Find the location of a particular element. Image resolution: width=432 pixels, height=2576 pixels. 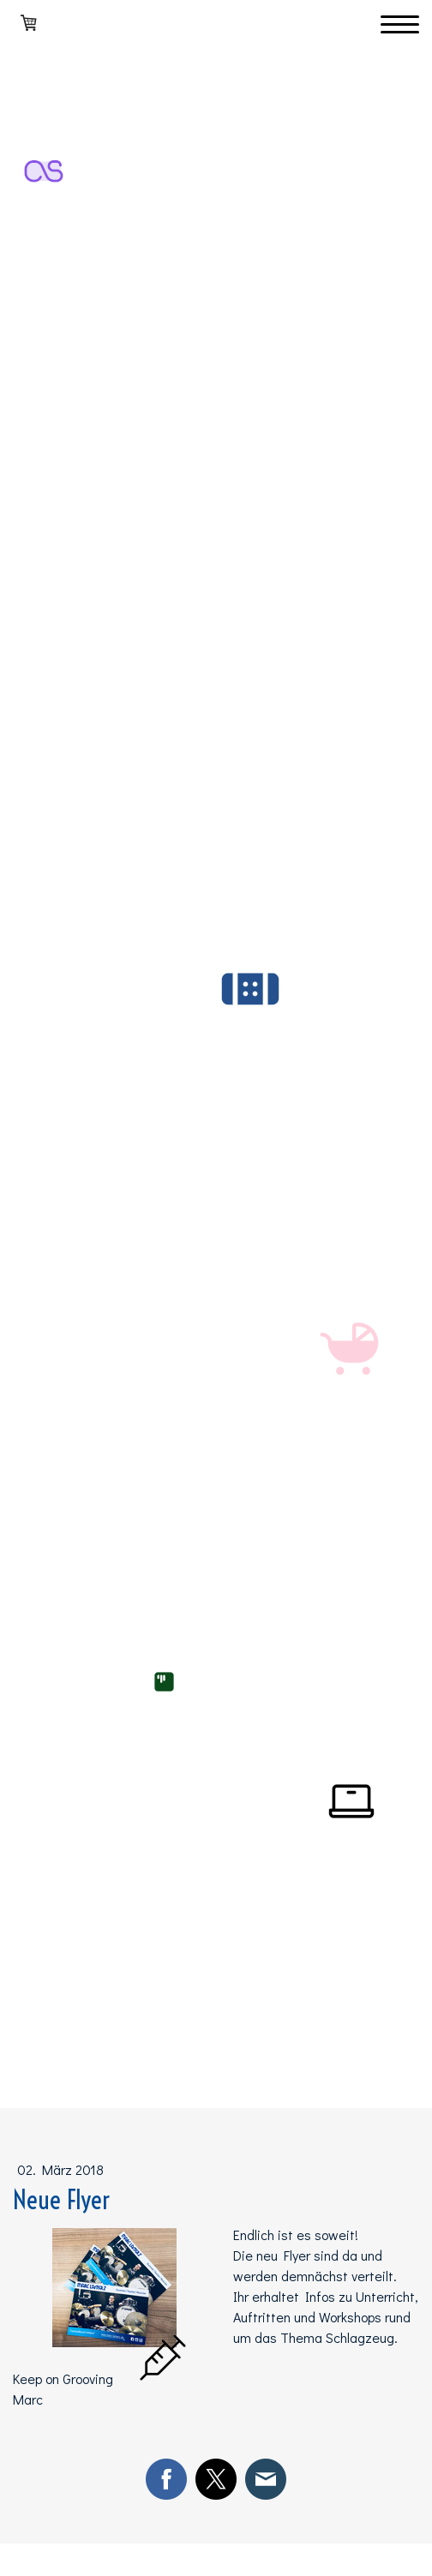

switch to desktop view is located at coordinates (351, 1800).